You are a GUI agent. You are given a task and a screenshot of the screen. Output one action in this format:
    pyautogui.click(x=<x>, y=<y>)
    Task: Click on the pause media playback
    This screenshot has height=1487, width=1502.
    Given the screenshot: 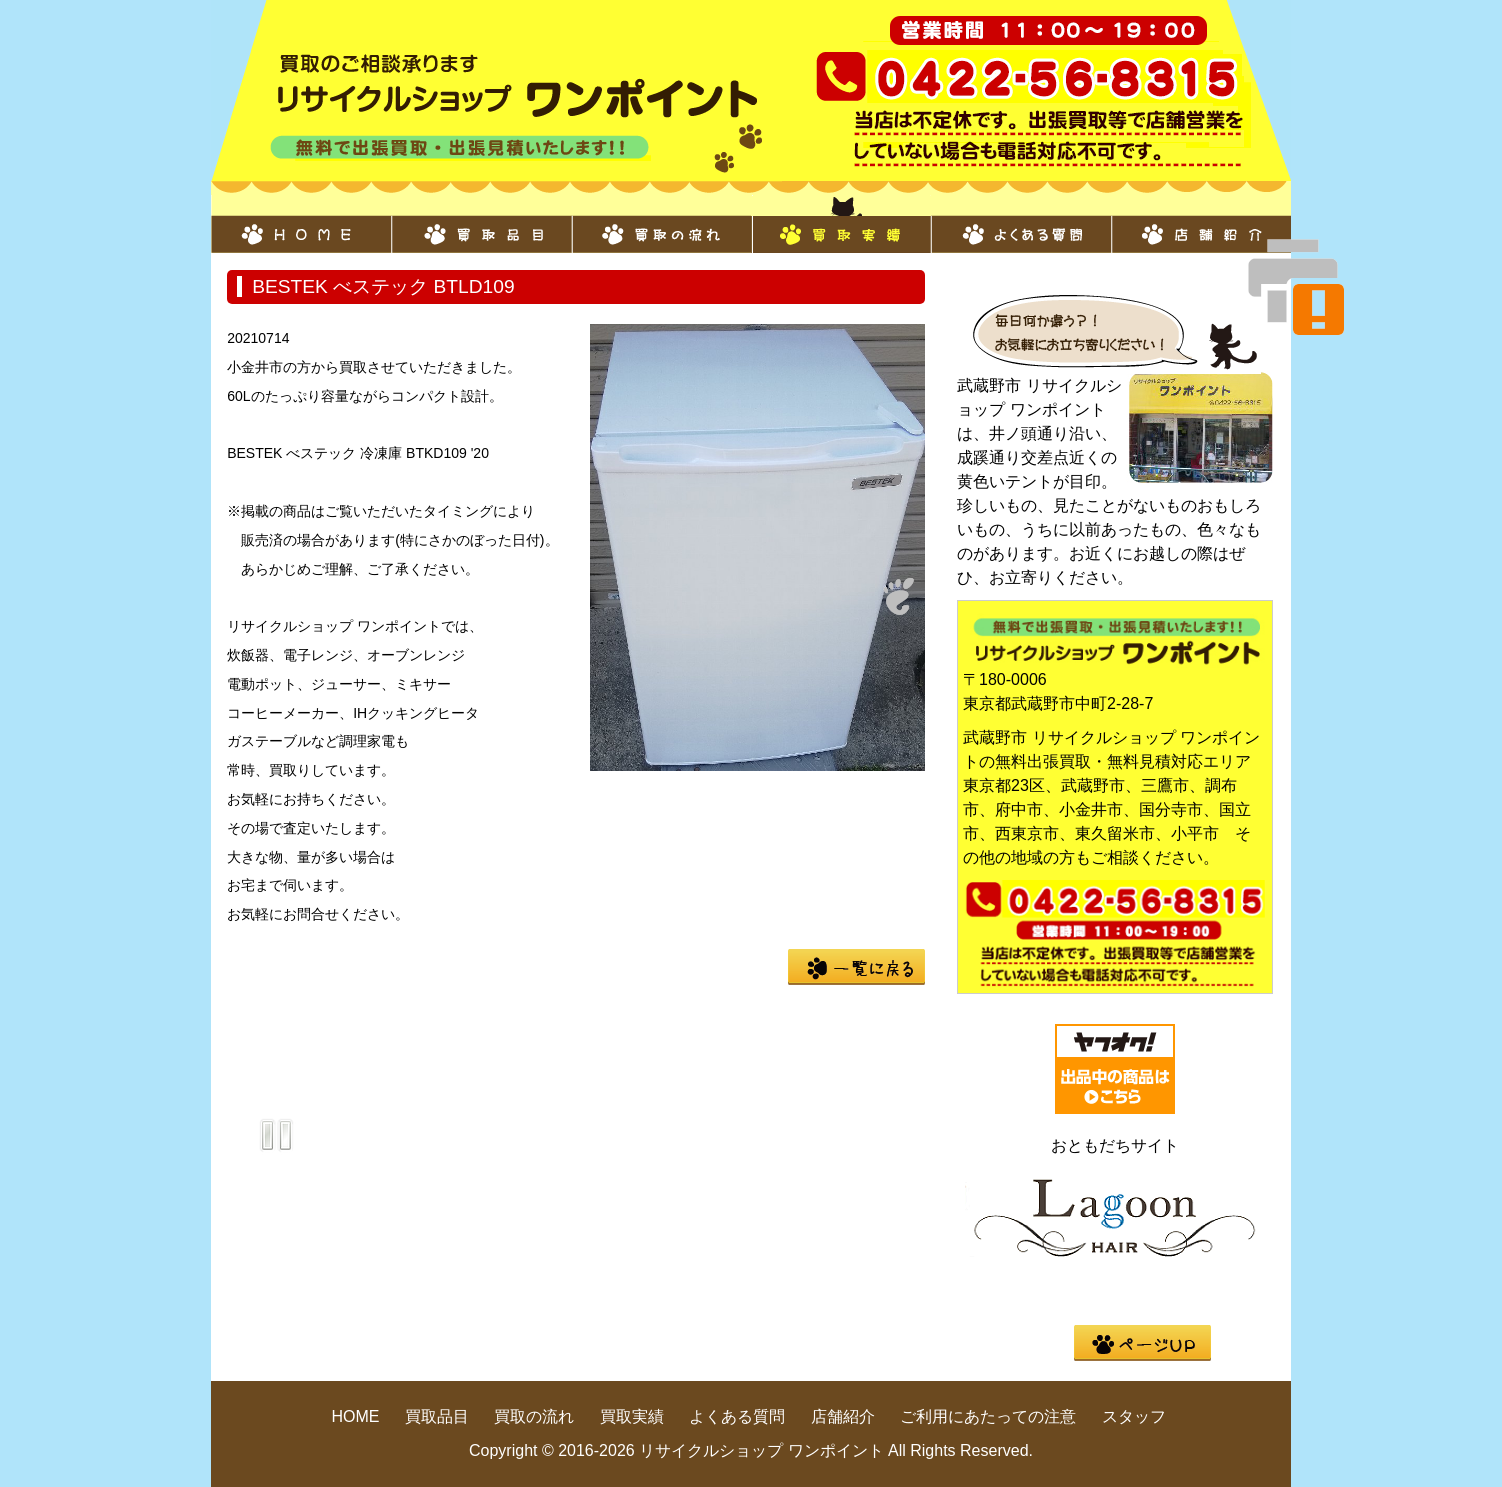 What is the action you would take?
    pyautogui.click(x=276, y=1135)
    